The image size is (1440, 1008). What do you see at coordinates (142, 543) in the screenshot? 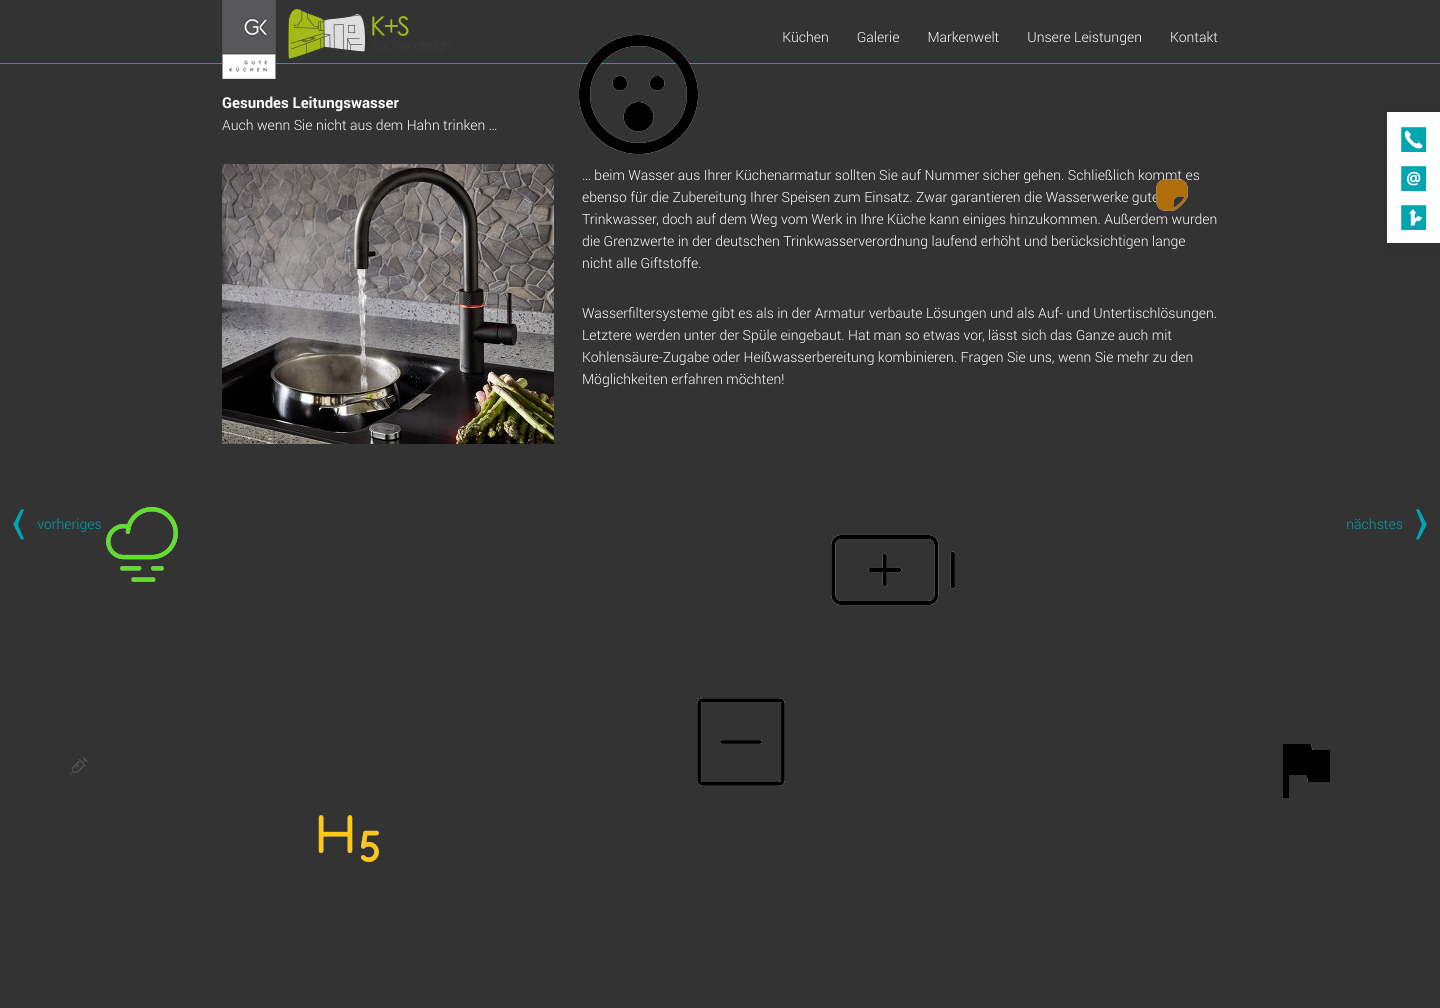
I see `indicates foggy weather conditions` at bounding box center [142, 543].